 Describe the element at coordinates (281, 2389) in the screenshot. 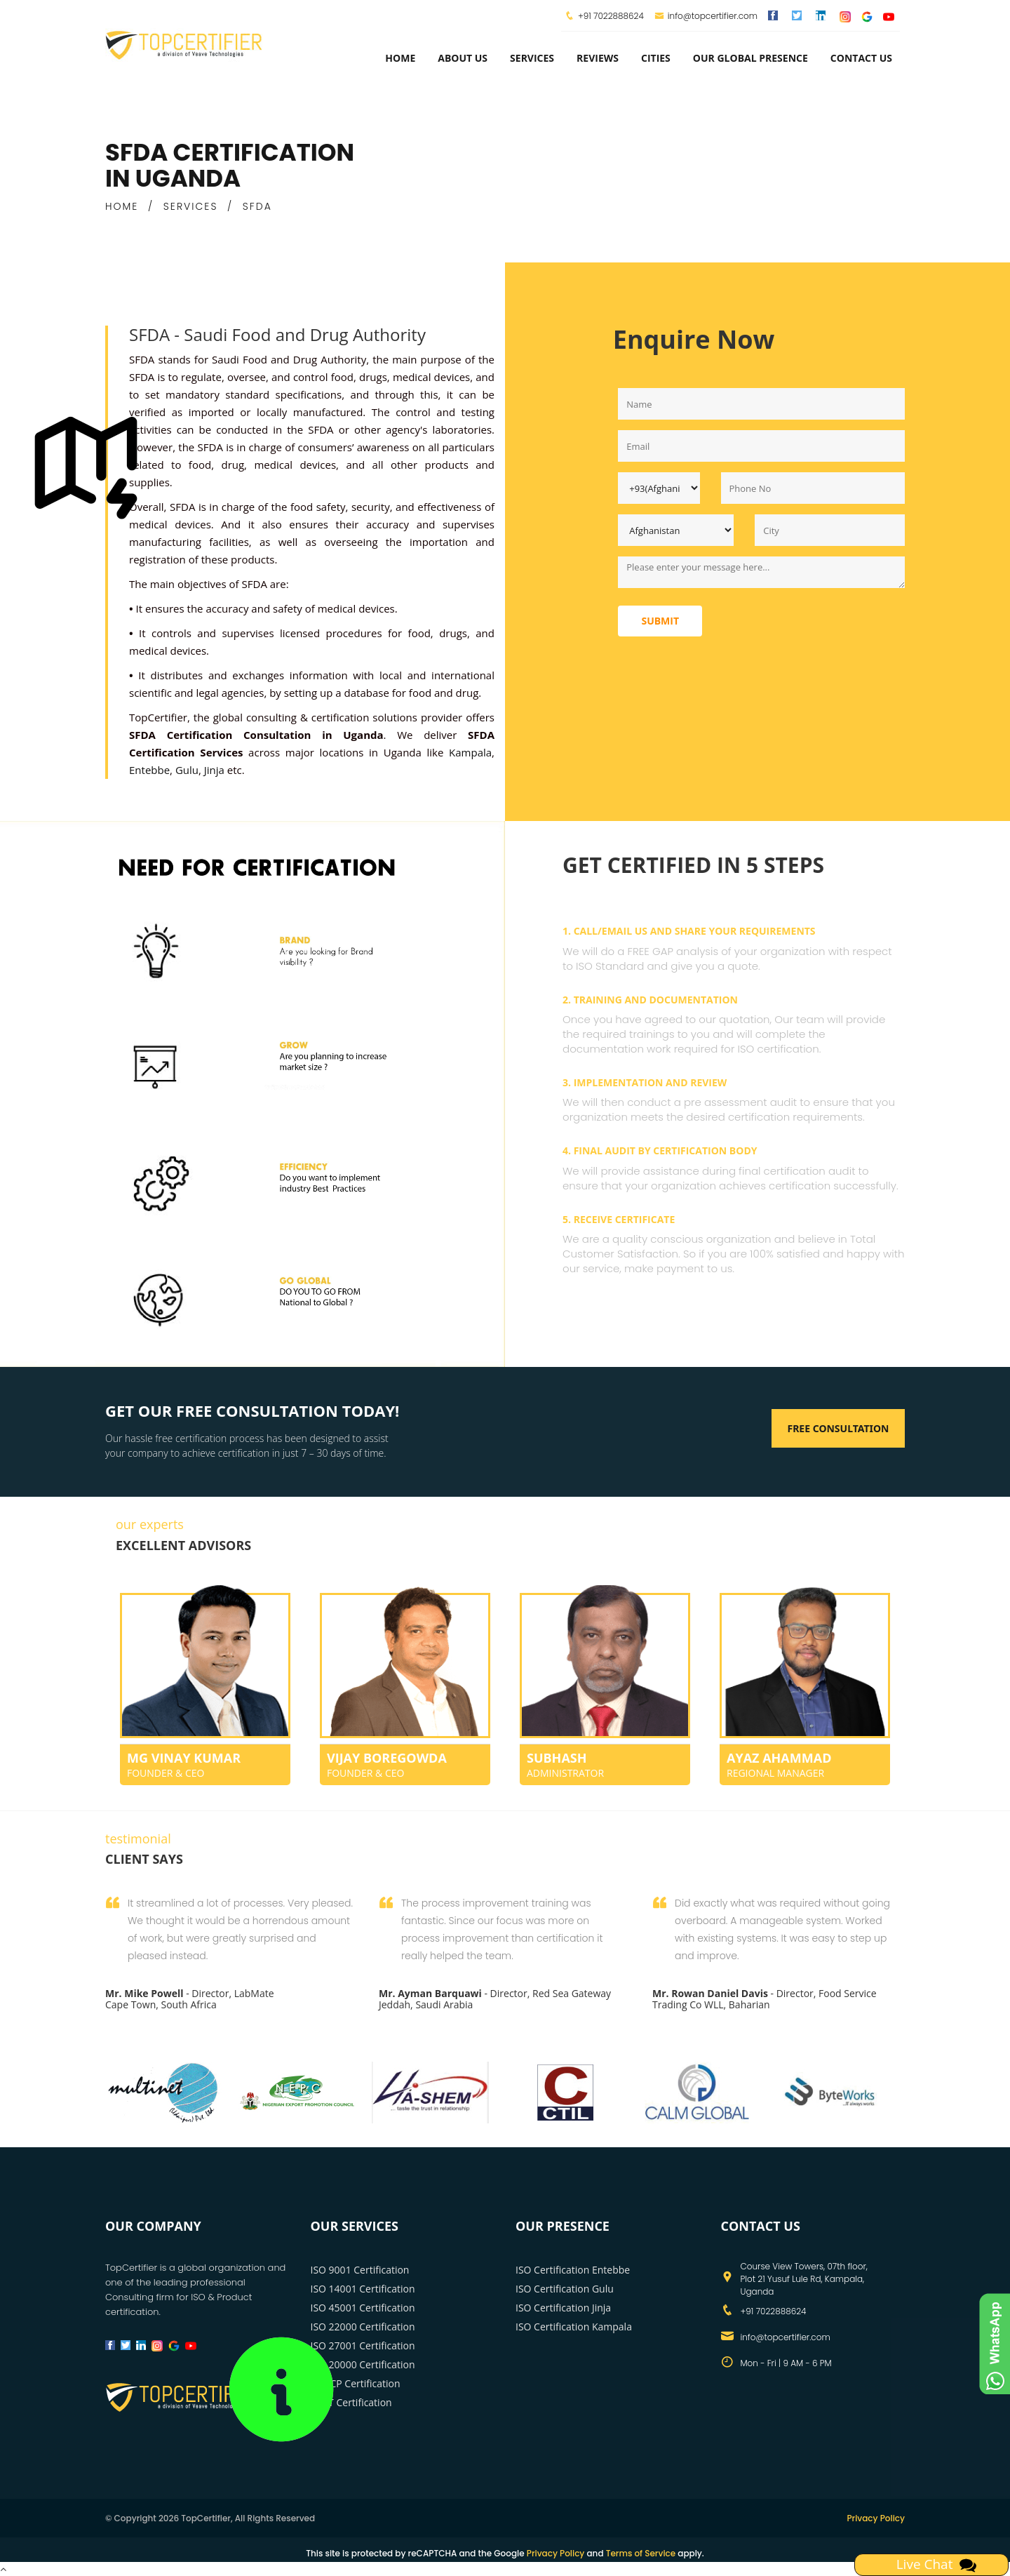

I see `view more information or details` at that location.